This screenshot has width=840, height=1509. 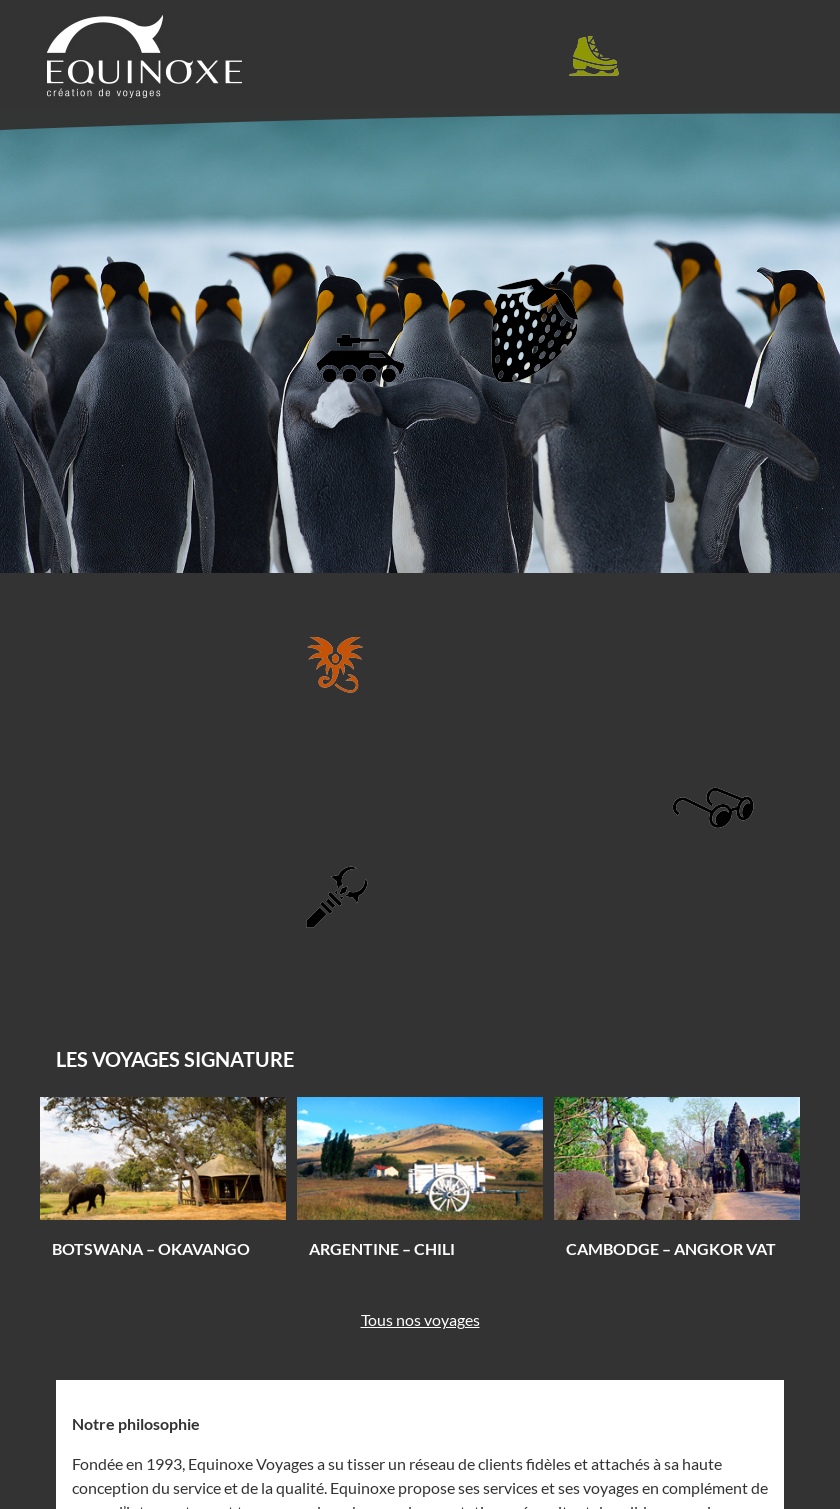 I want to click on access ice skating activities or sports, so click(x=594, y=56).